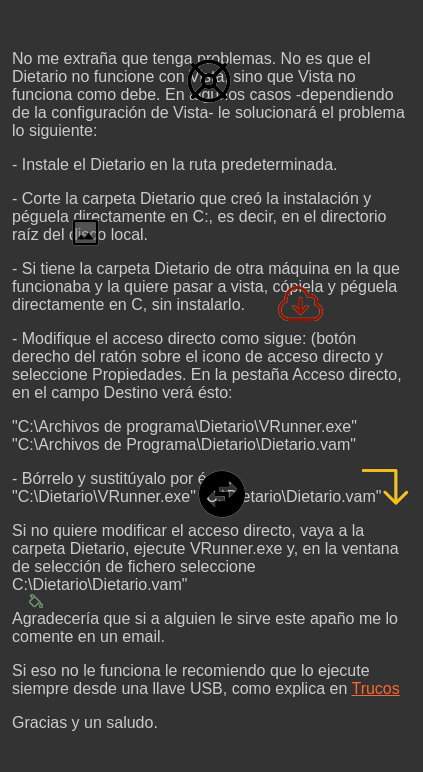 This screenshot has height=772, width=423. Describe the element at coordinates (300, 303) in the screenshot. I see `download from cloud storage` at that location.